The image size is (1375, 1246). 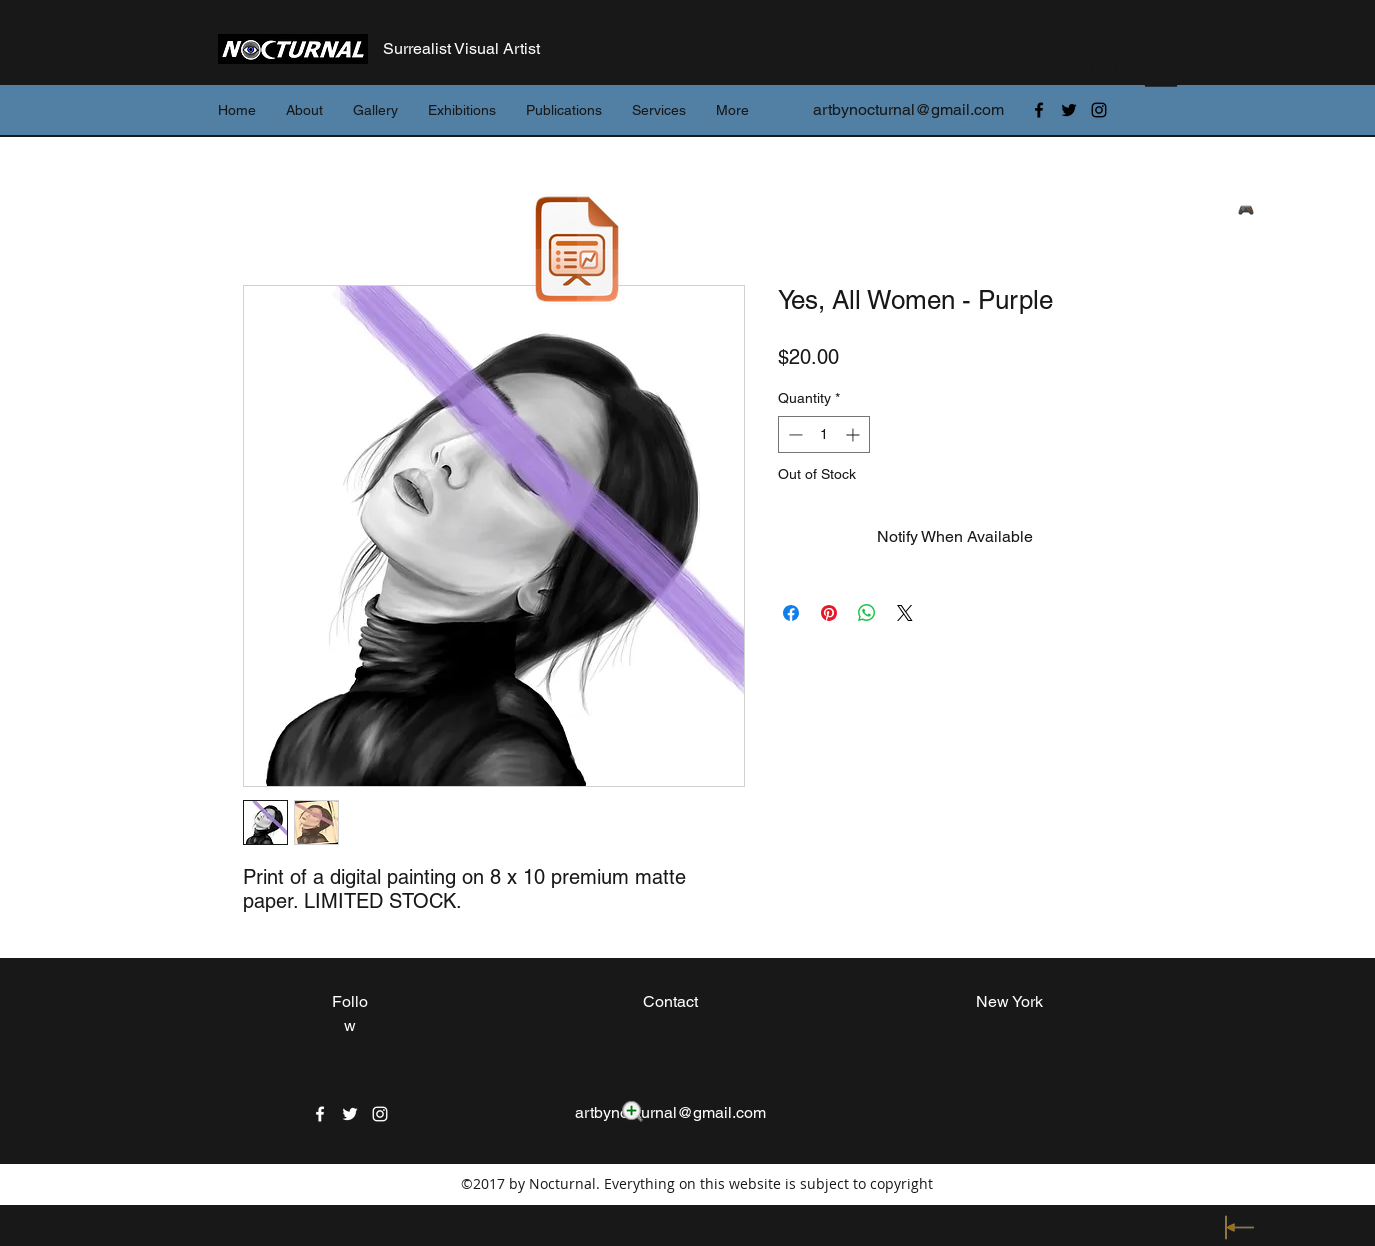 I want to click on go to the first item in a list or sequence, so click(x=1239, y=1227).